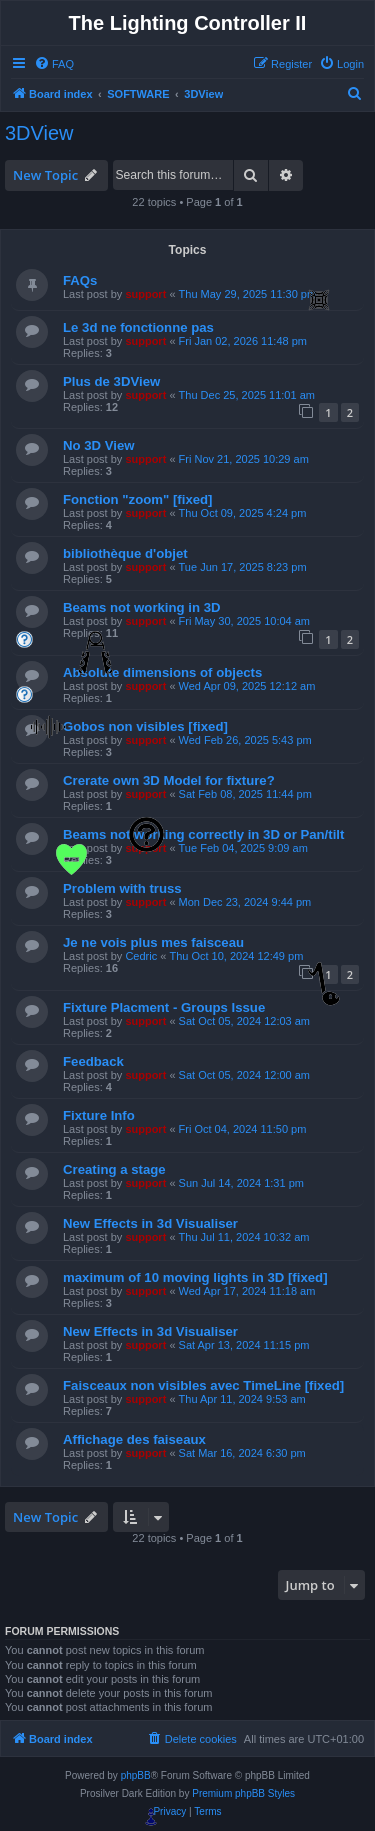 This screenshot has width=375, height=1831. What do you see at coordinates (319, 300) in the screenshot?
I see `decorative geometric pattern or ornamental design element` at bounding box center [319, 300].